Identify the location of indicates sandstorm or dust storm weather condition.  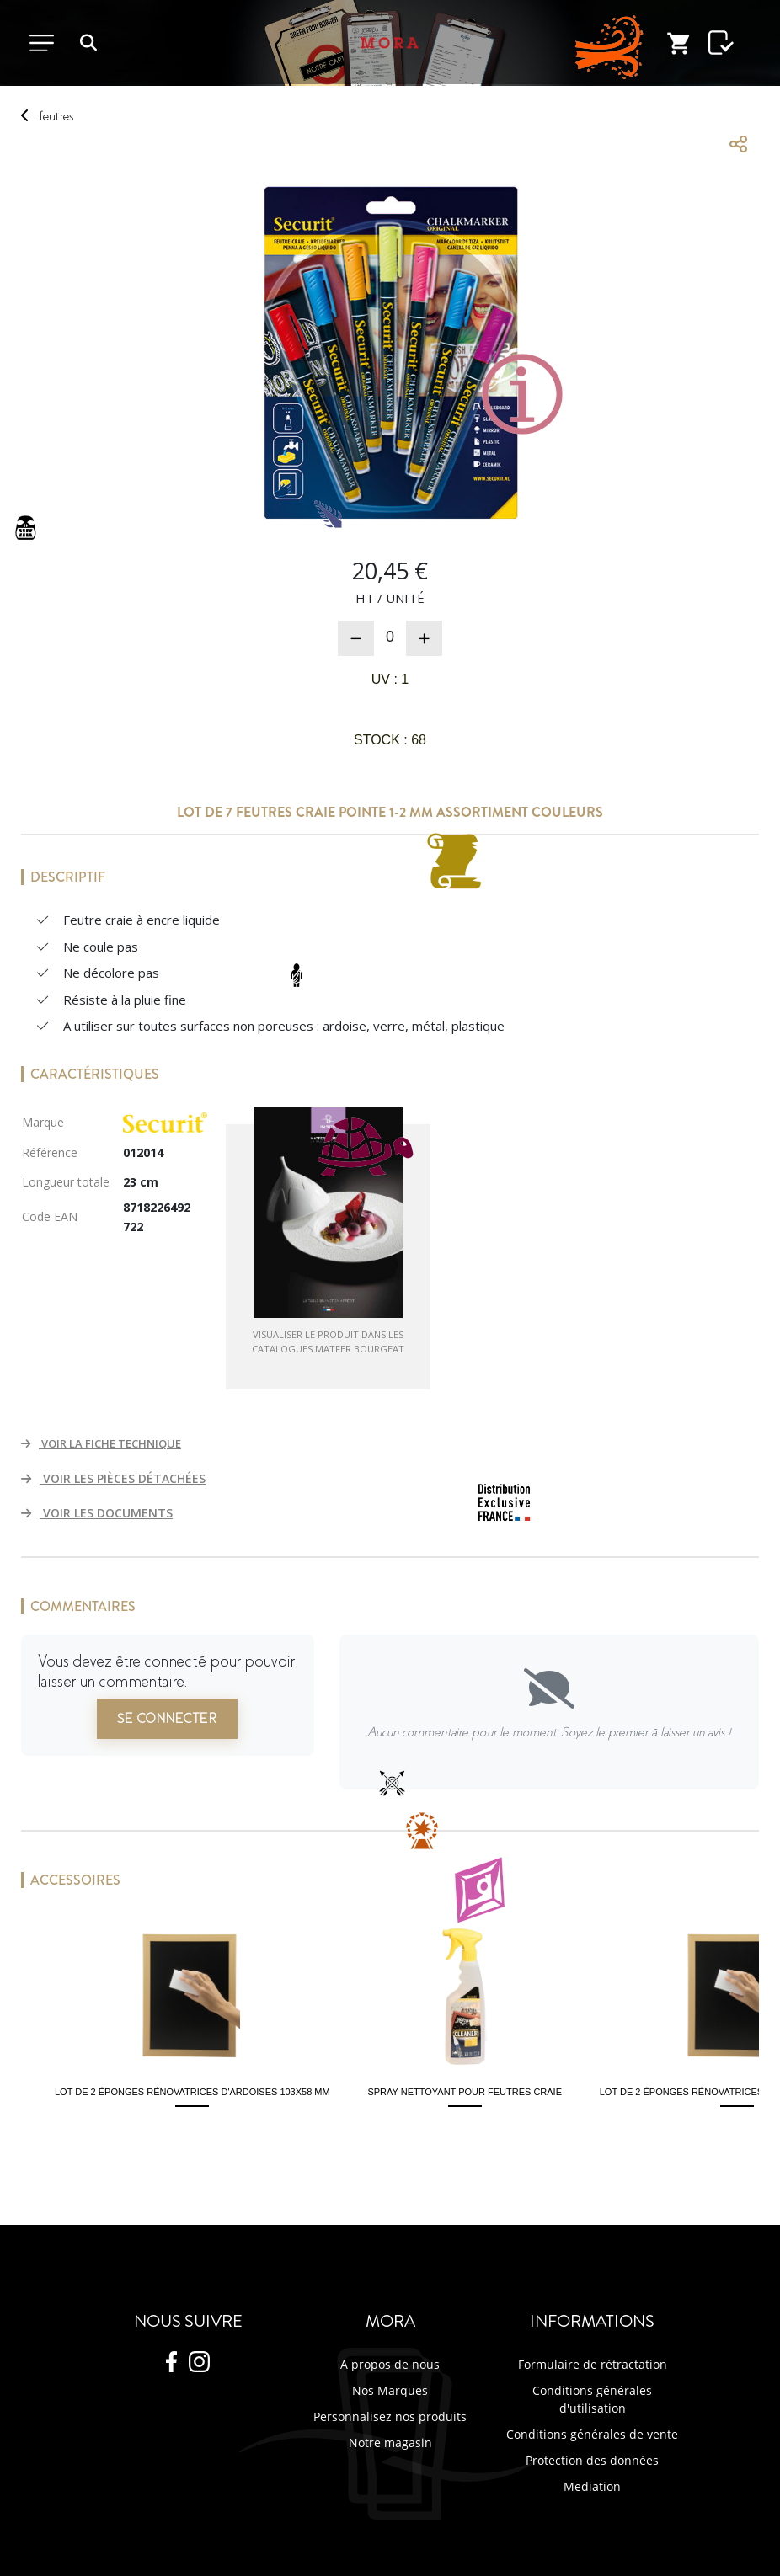
(609, 47).